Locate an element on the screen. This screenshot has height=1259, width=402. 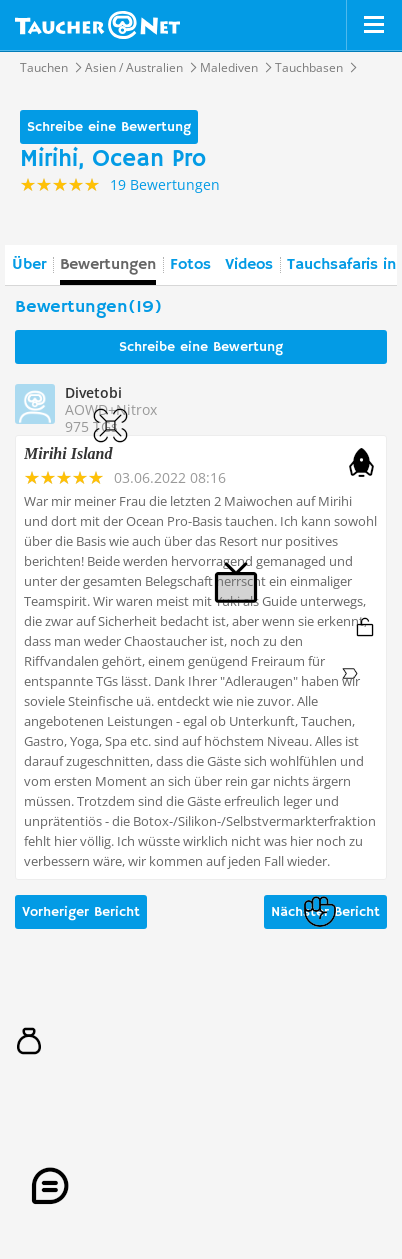
unlock or access secured content is located at coordinates (365, 628).